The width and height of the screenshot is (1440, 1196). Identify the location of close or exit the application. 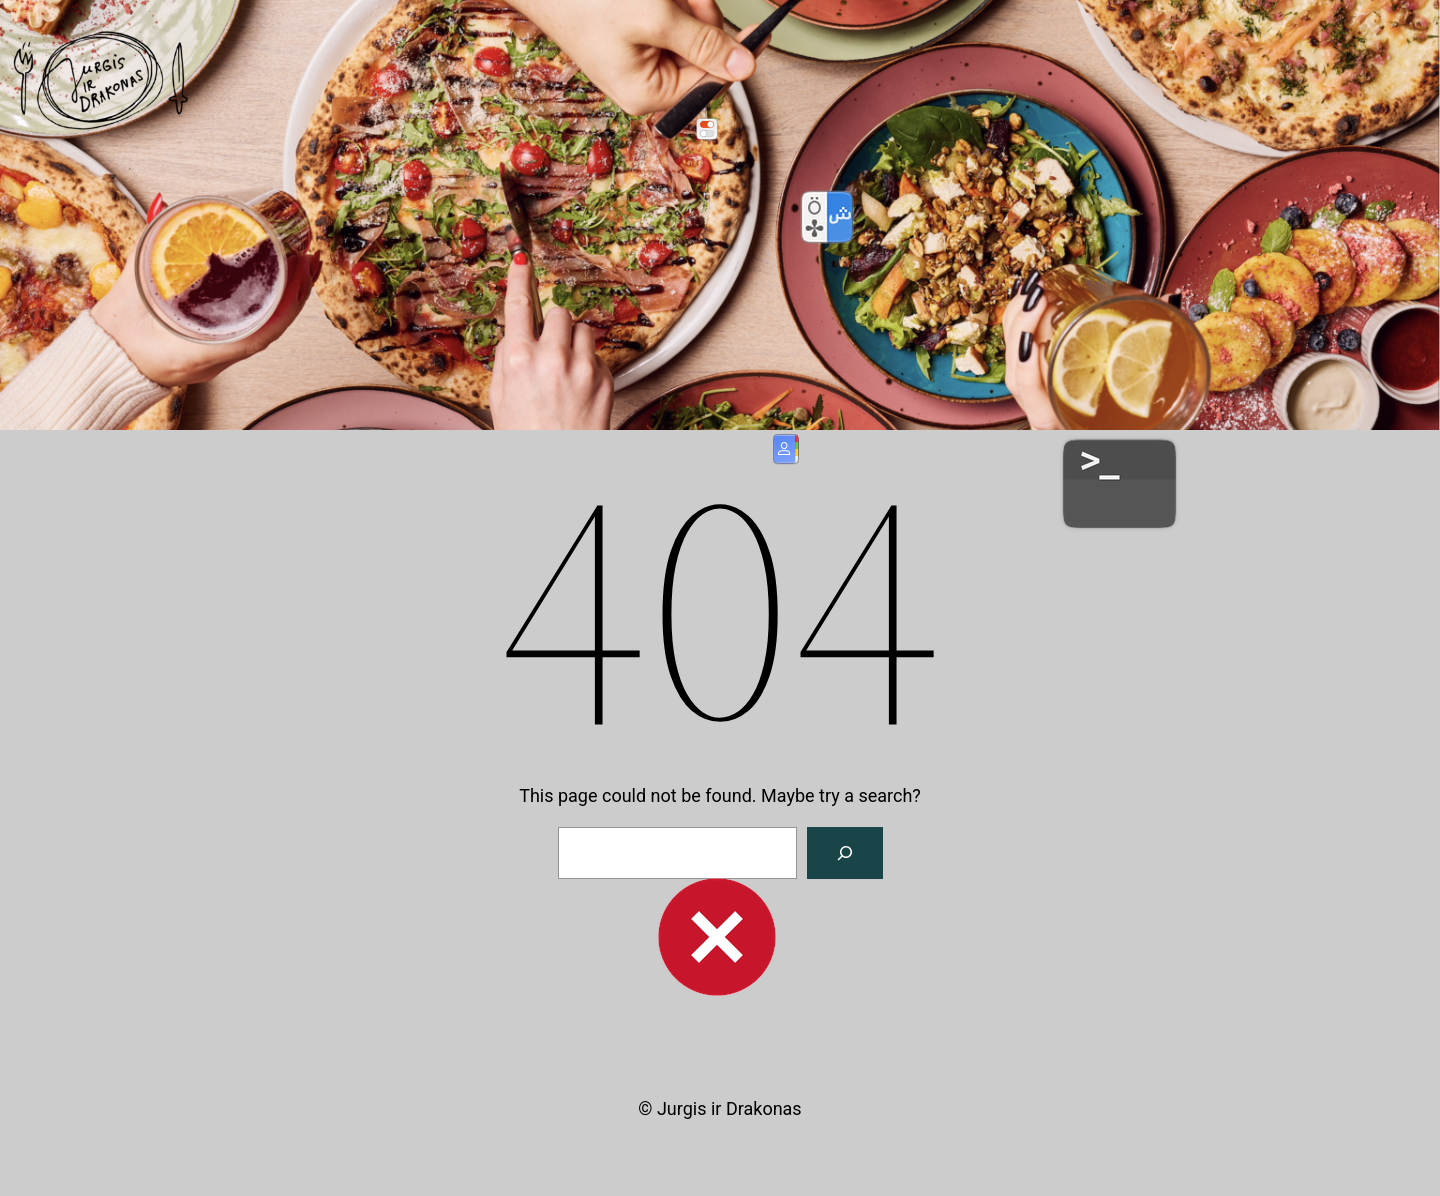
(717, 937).